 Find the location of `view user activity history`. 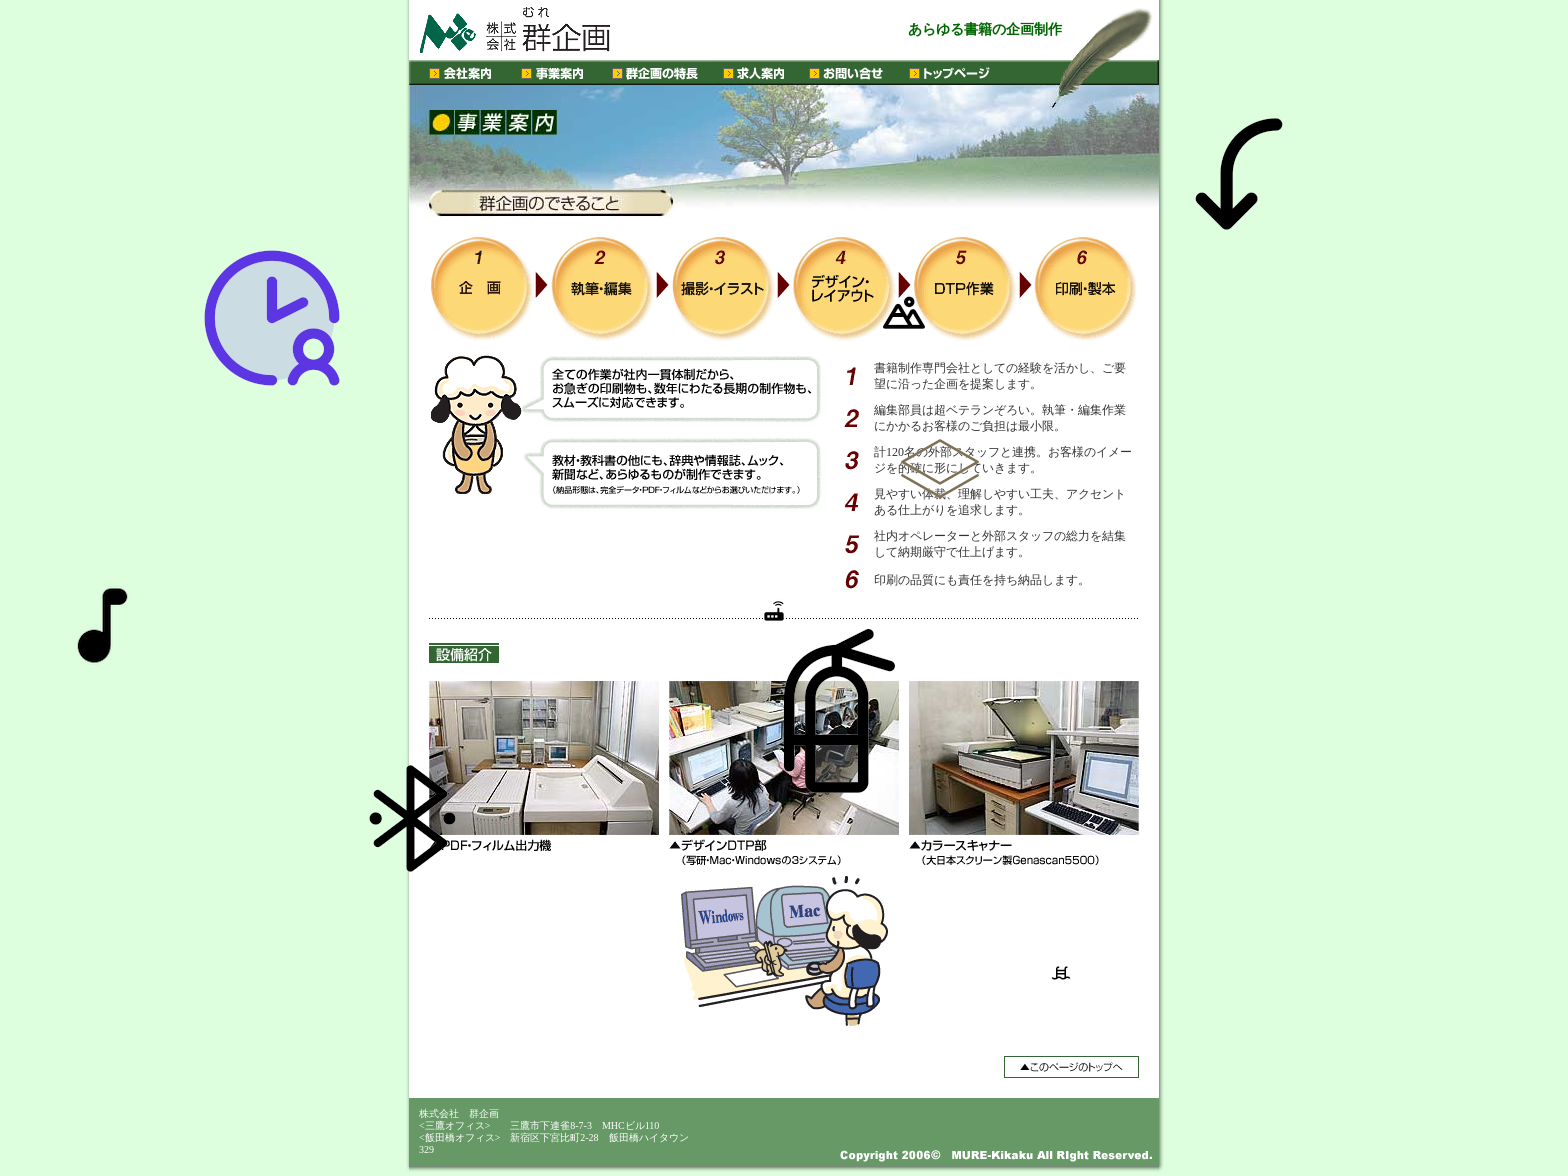

view user activity history is located at coordinates (272, 318).